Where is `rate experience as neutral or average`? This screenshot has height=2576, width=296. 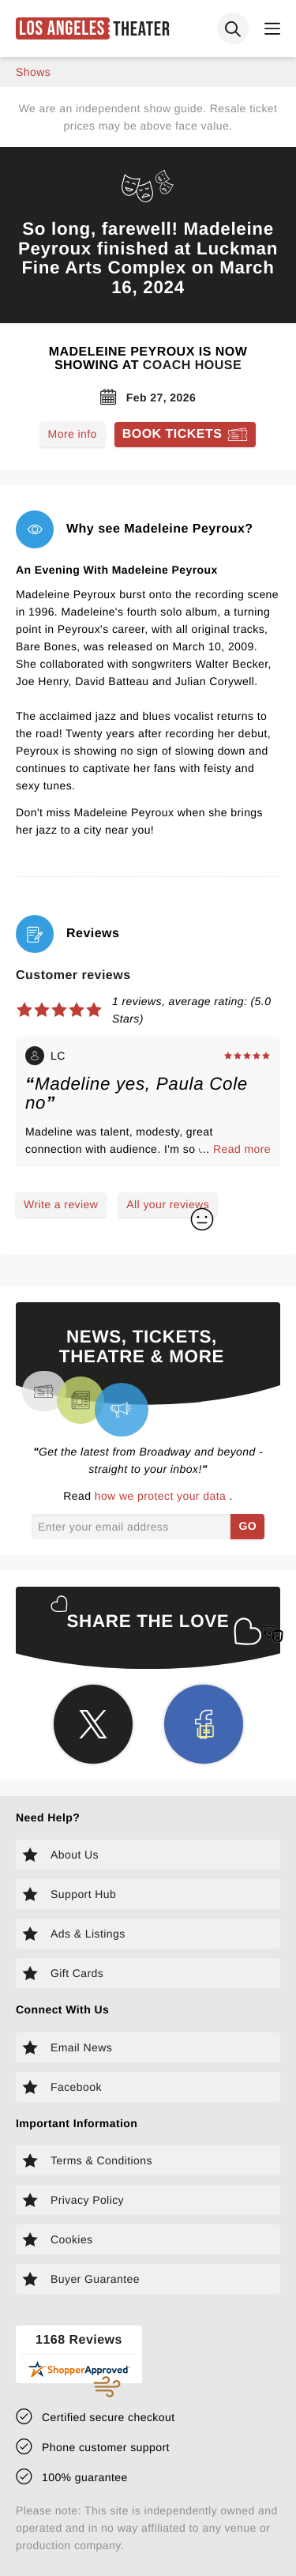
rate experience as neutral or average is located at coordinates (202, 1219).